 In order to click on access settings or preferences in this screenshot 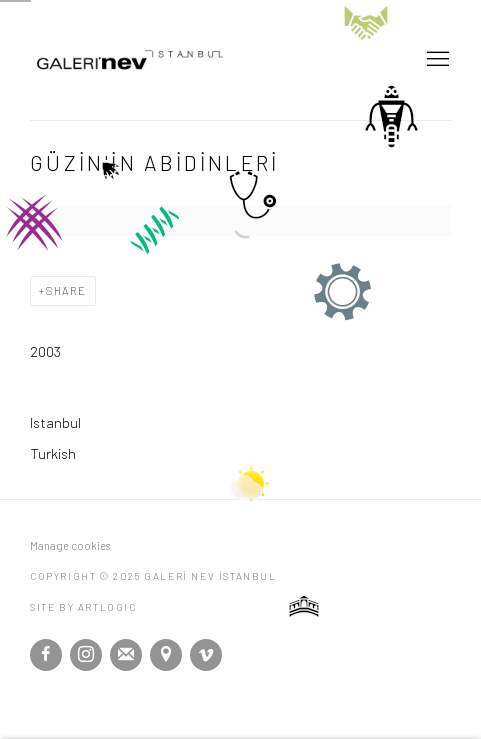, I will do `click(342, 291)`.